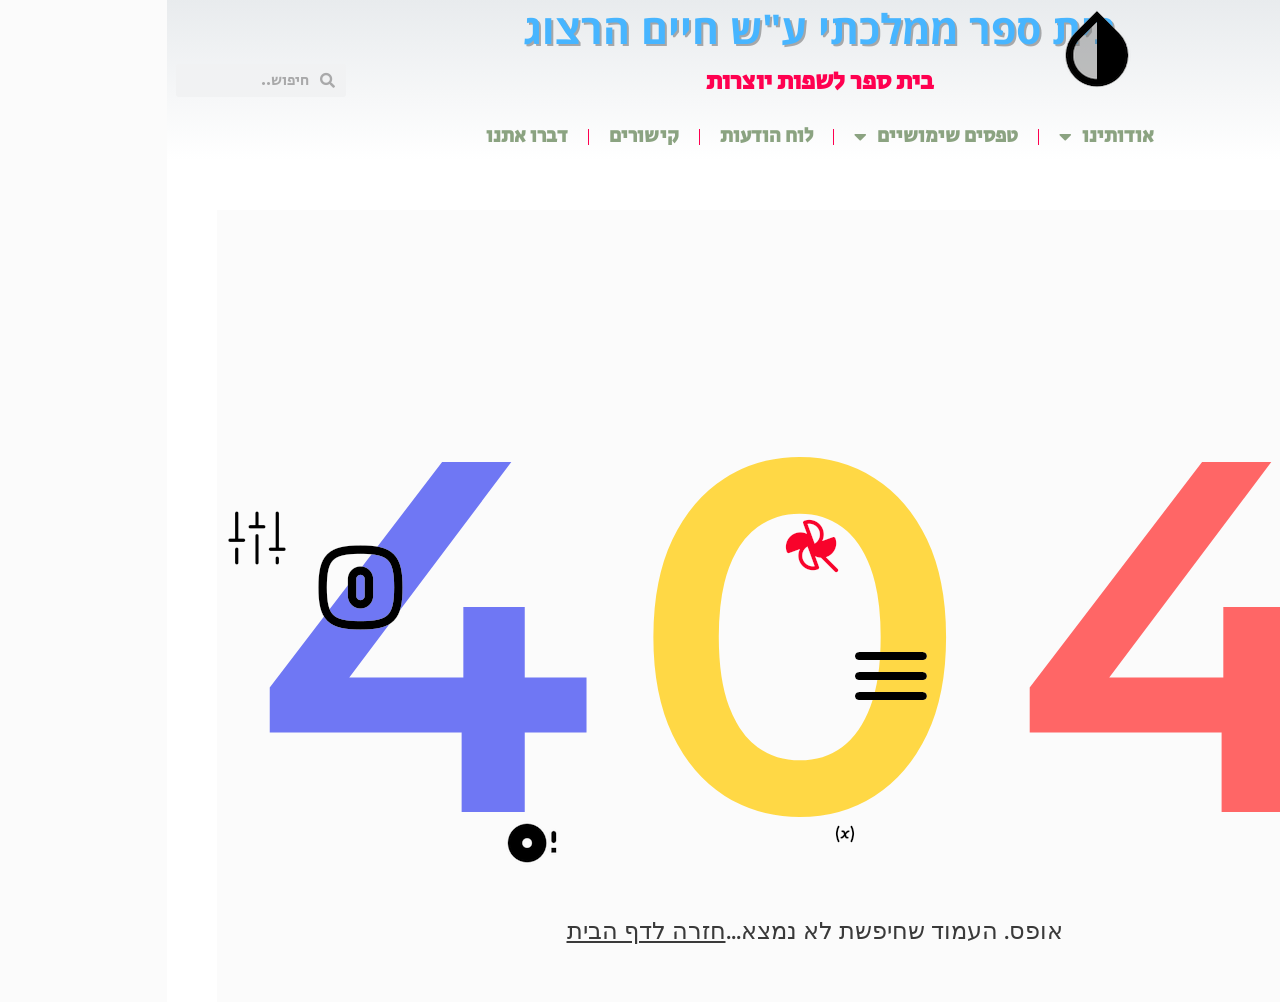  What do you see at coordinates (891, 676) in the screenshot?
I see `open navigation menu` at bounding box center [891, 676].